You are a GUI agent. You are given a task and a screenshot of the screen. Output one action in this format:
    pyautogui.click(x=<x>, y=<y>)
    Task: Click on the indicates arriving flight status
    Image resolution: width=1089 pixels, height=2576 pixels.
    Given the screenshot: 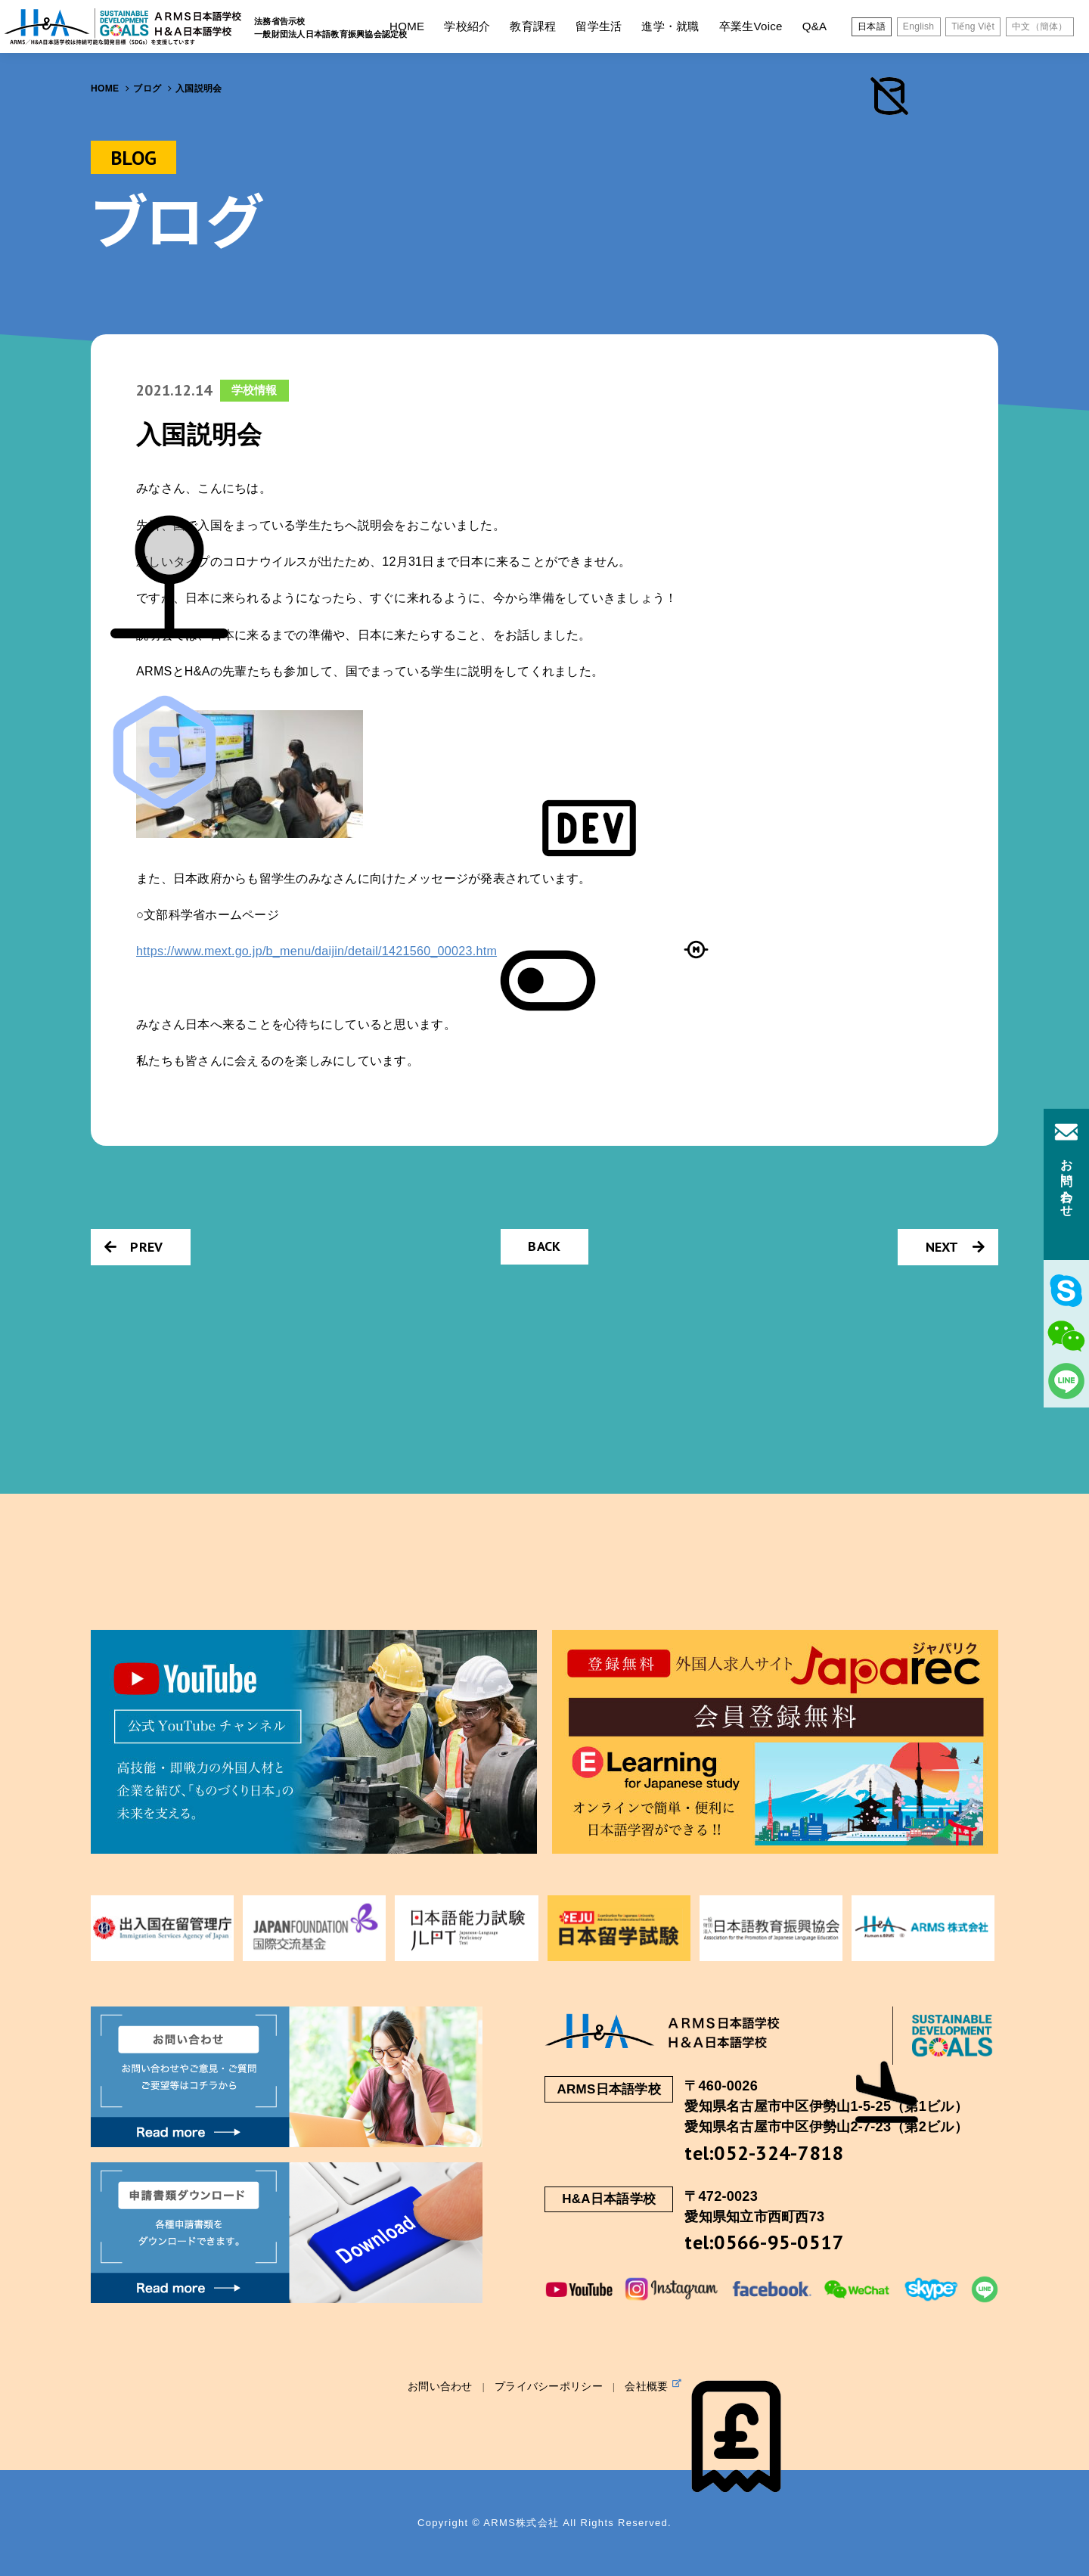 What is the action you would take?
    pyautogui.click(x=886, y=2093)
    